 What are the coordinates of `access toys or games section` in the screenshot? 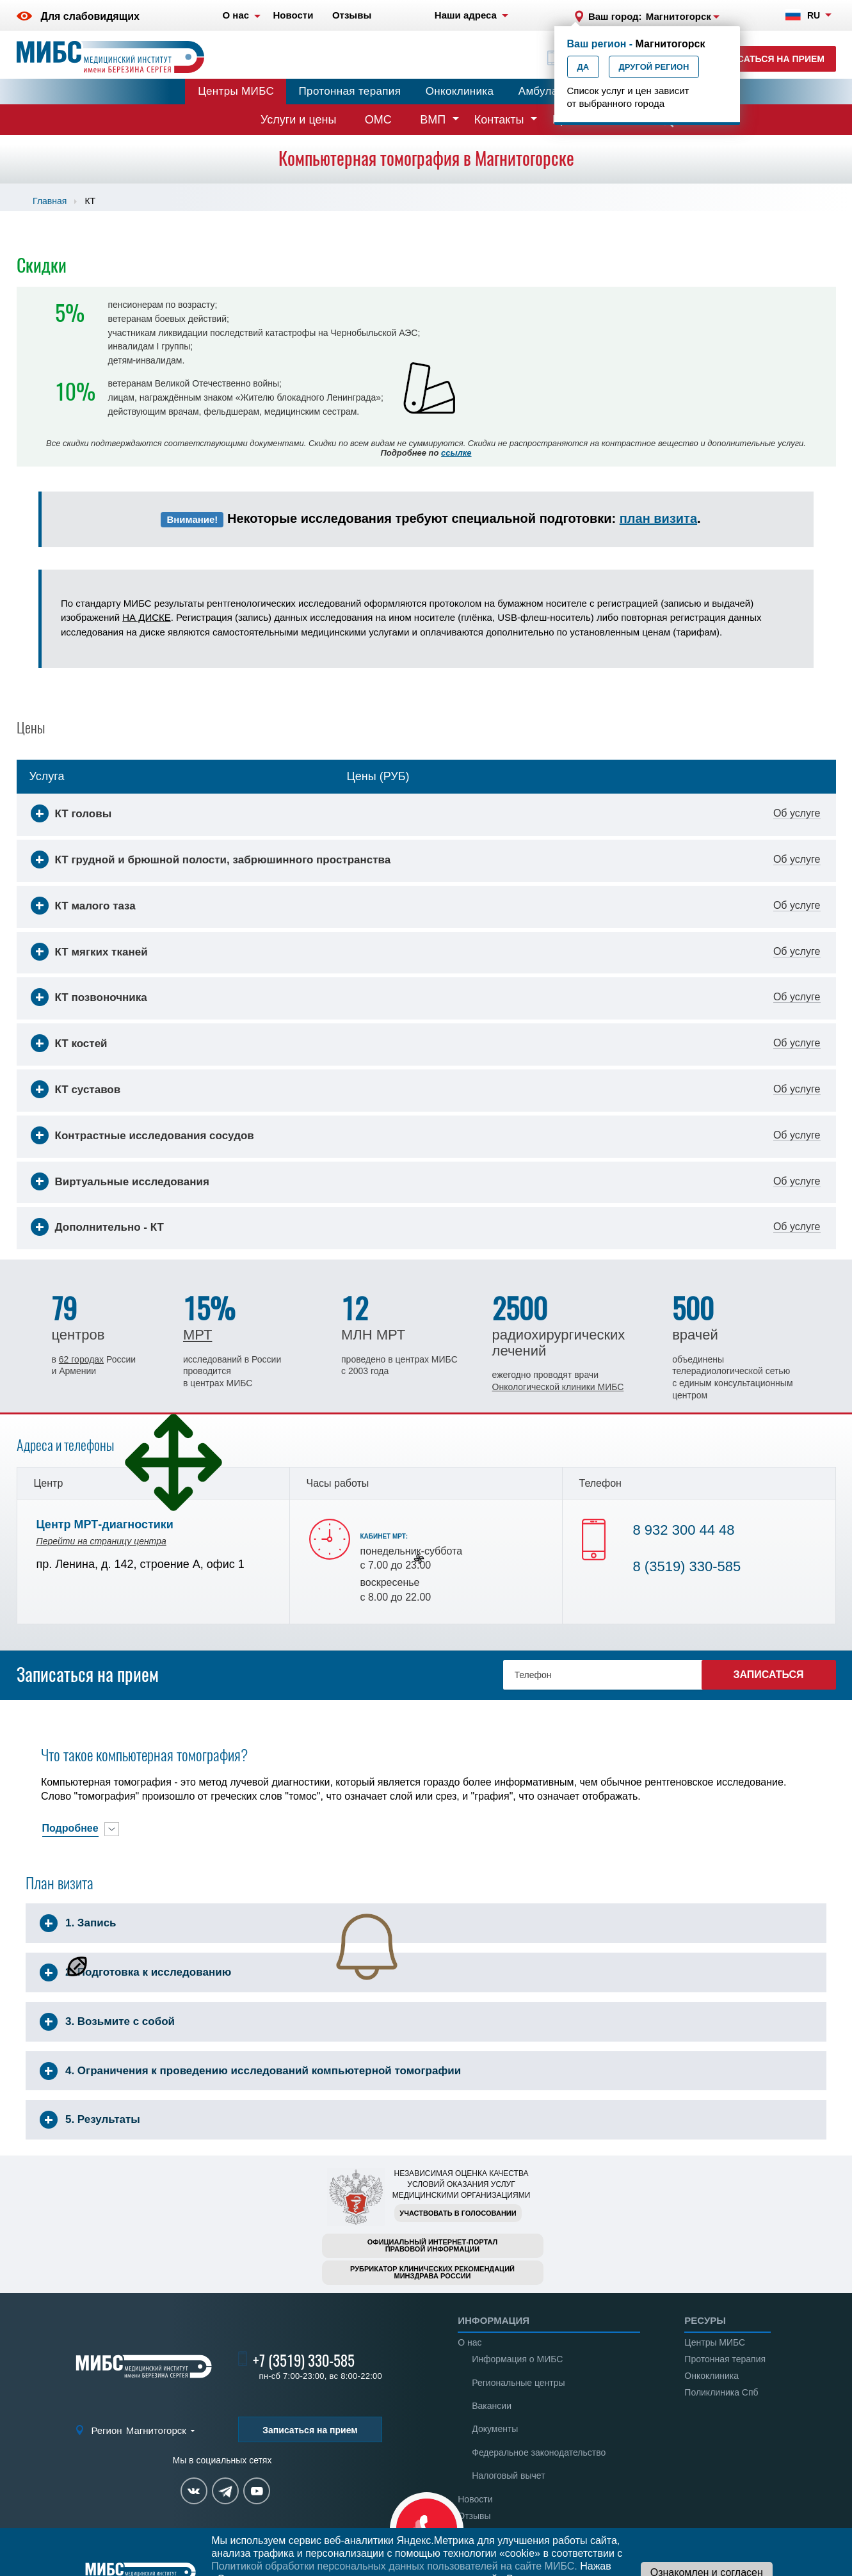 It's located at (419, 1558).